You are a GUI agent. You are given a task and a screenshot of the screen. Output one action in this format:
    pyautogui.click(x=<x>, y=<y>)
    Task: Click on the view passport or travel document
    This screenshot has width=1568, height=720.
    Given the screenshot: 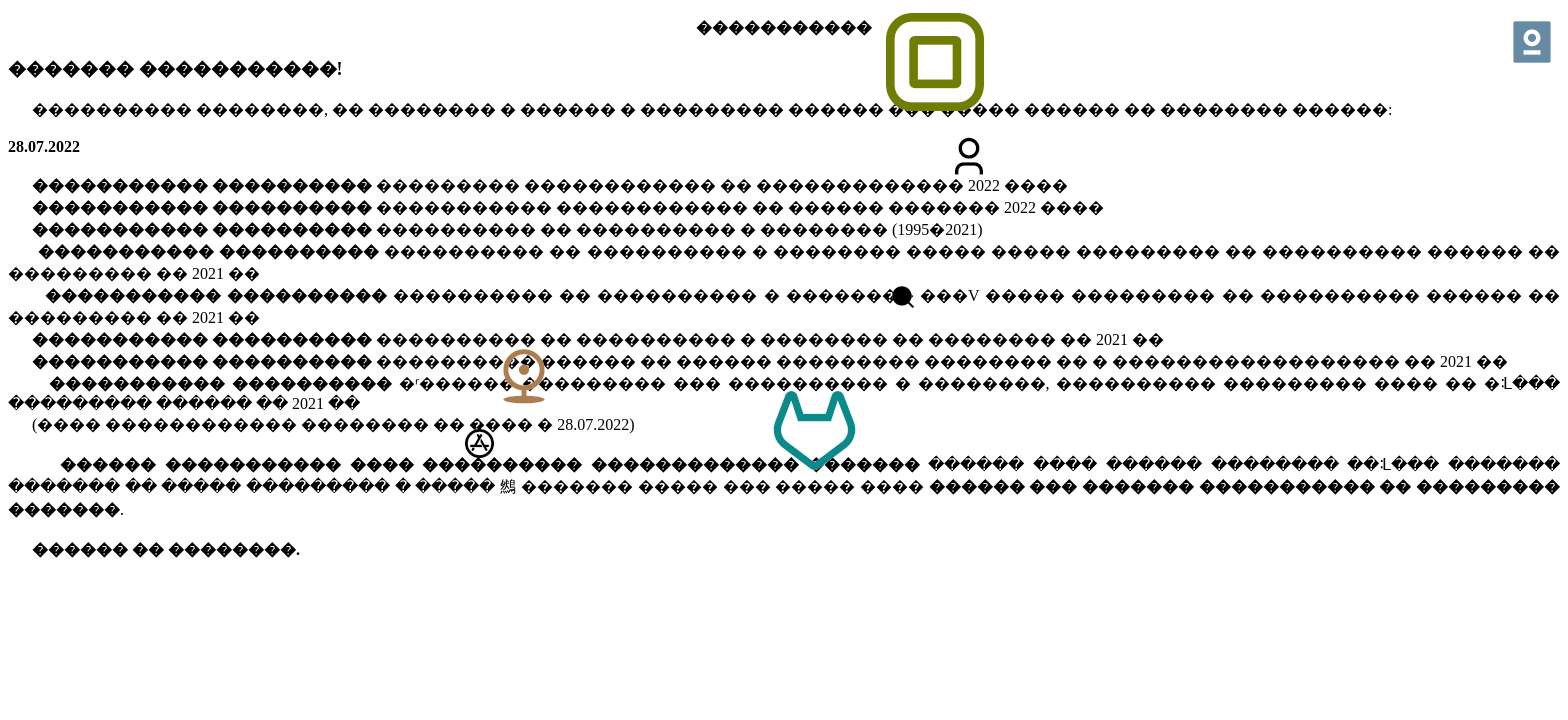 What is the action you would take?
    pyautogui.click(x=1532, y=42)
    